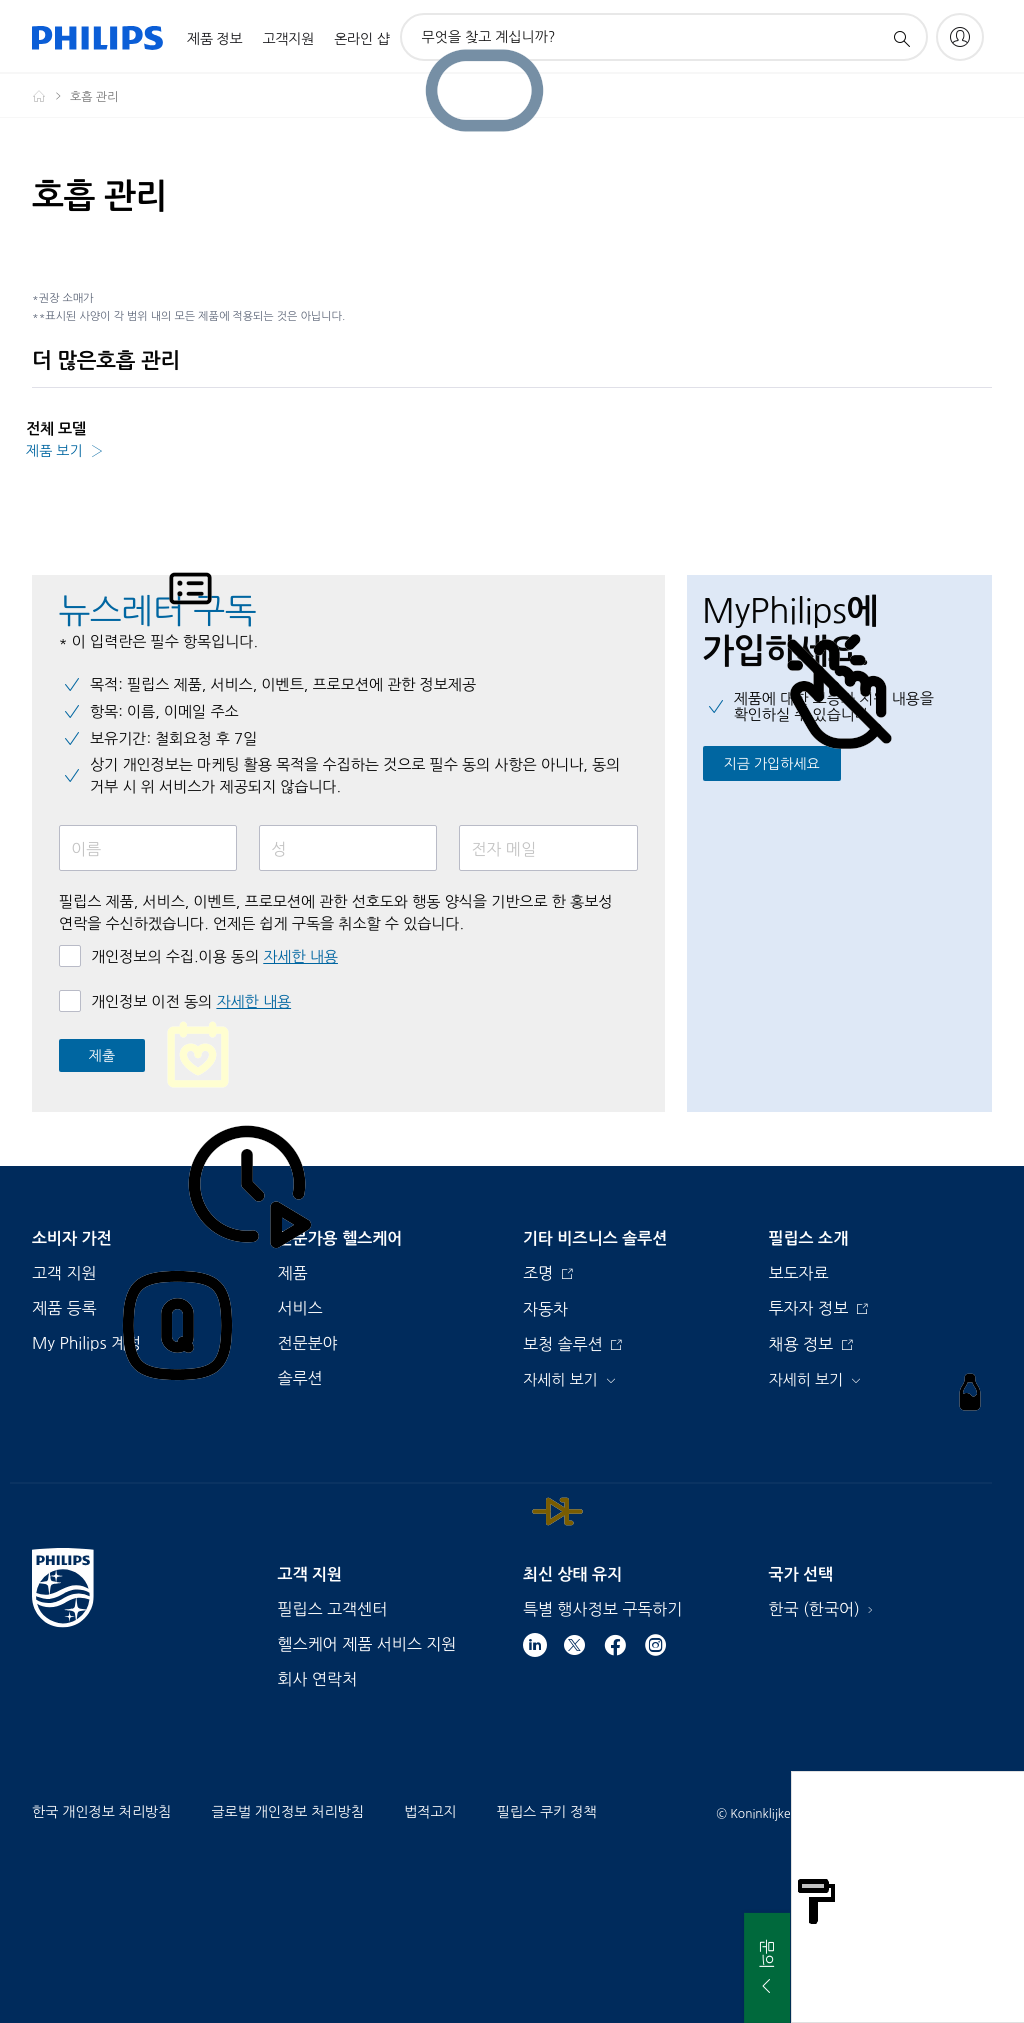  I want to click on view favorite or loved events, so click(198, 1057).